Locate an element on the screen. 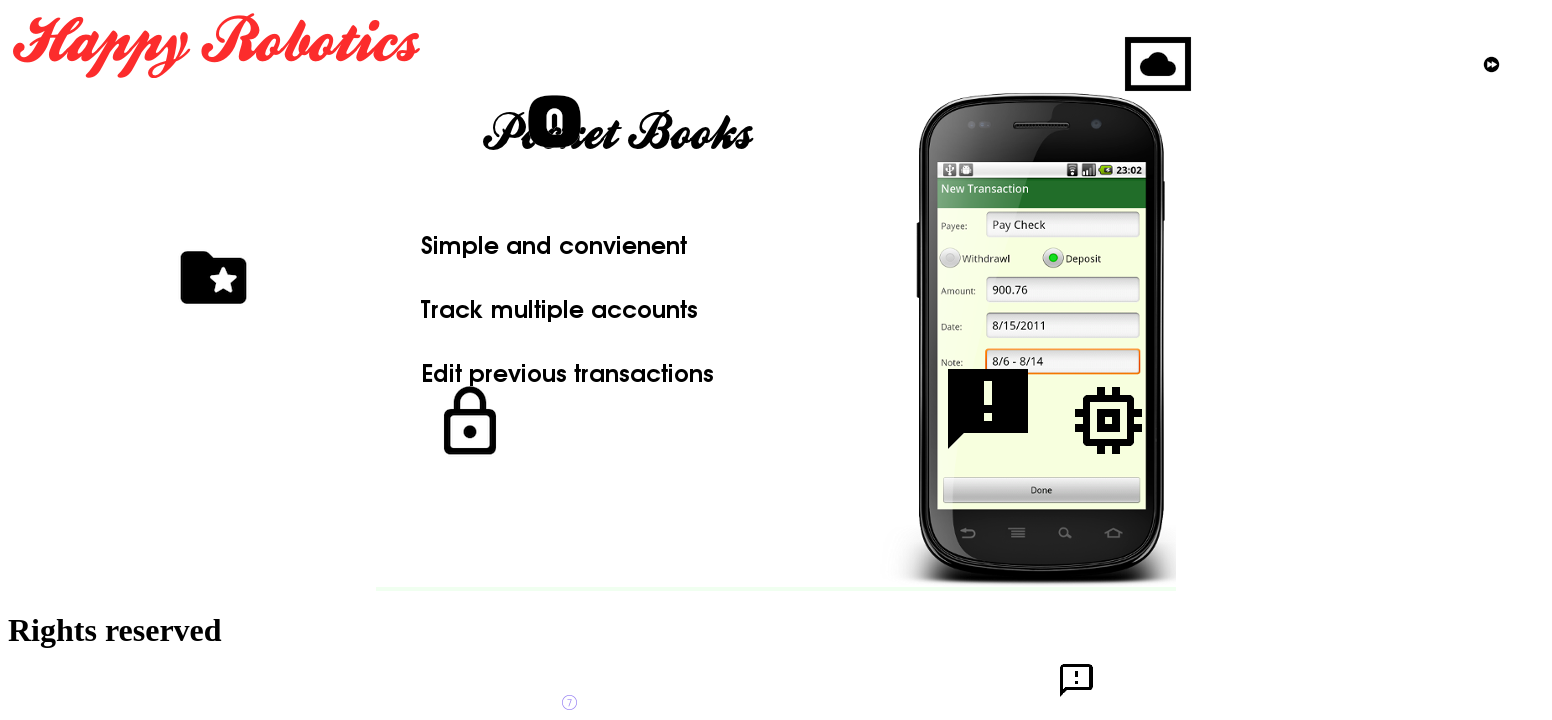 The image size is (1552, 720). access daydream or screen saver settings is located at coordinates (1158, 64).